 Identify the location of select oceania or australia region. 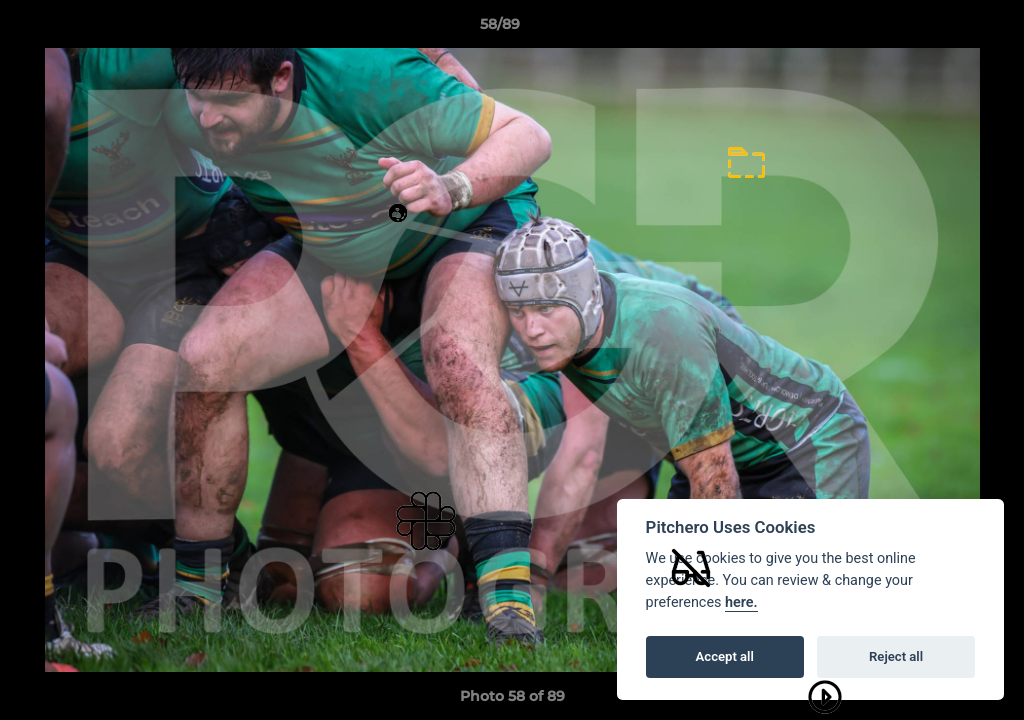
(398, 213).